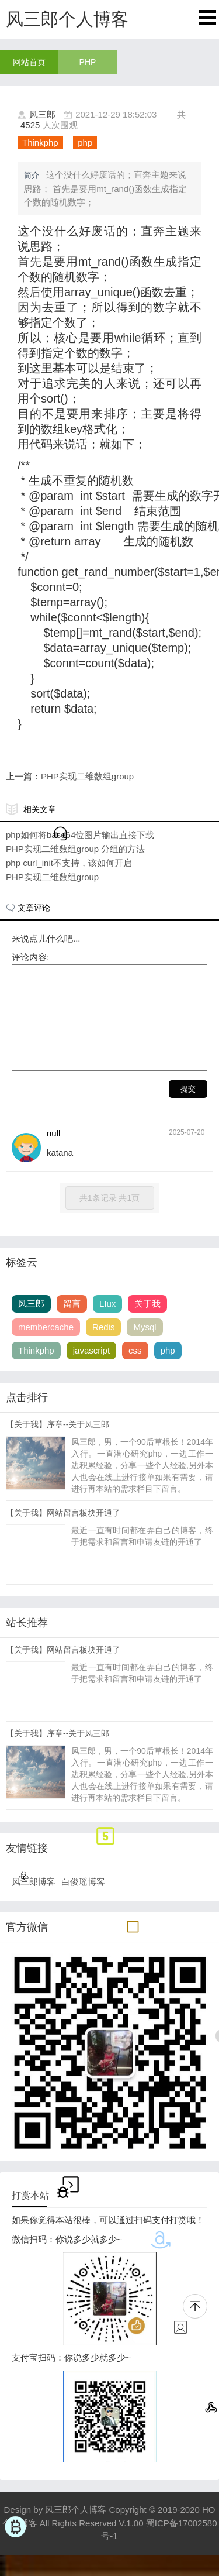 Image resolution: width=219 pixels, height=2576 pixels. Describe the element at coordinates (105, 1836) in the screenshot. I see `select or navigate to item number 5` at that location.